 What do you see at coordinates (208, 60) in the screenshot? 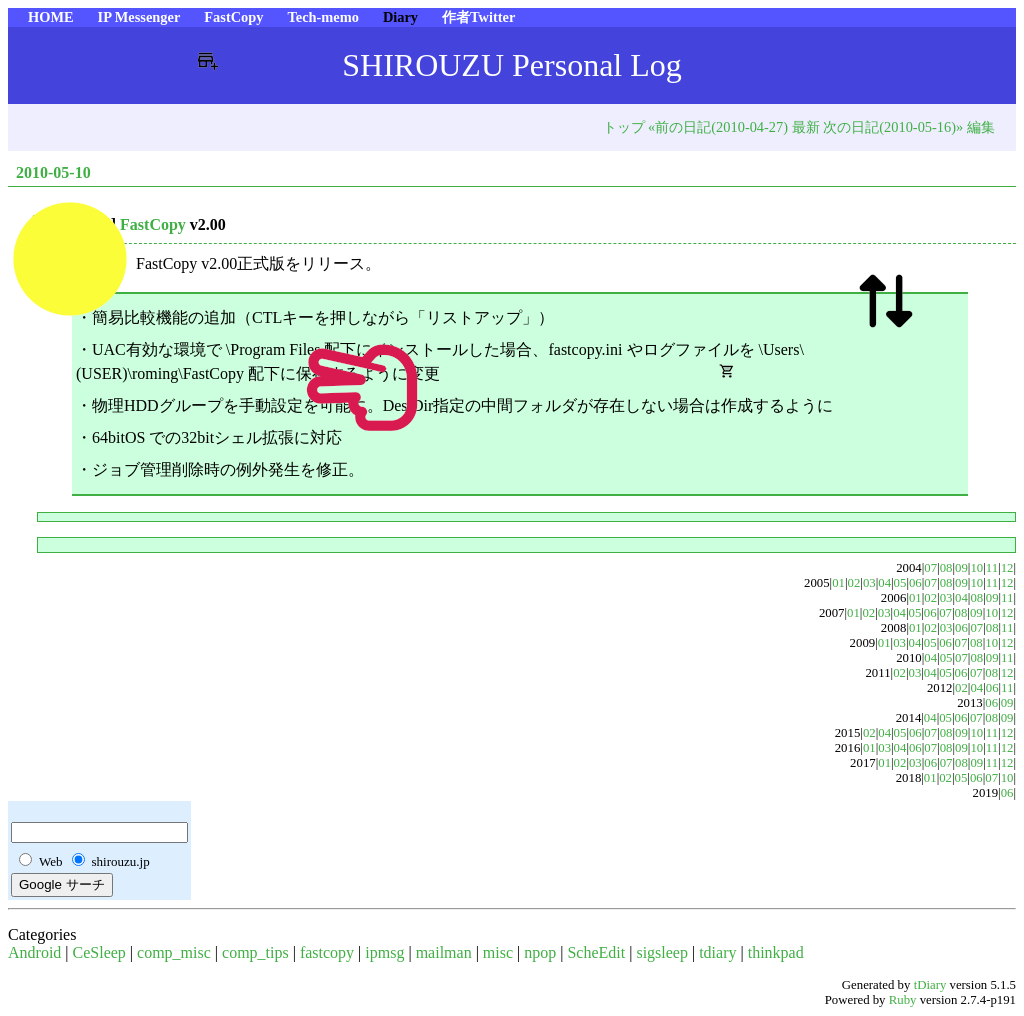
I see `add a new business location` at bounding box center [208, 60].